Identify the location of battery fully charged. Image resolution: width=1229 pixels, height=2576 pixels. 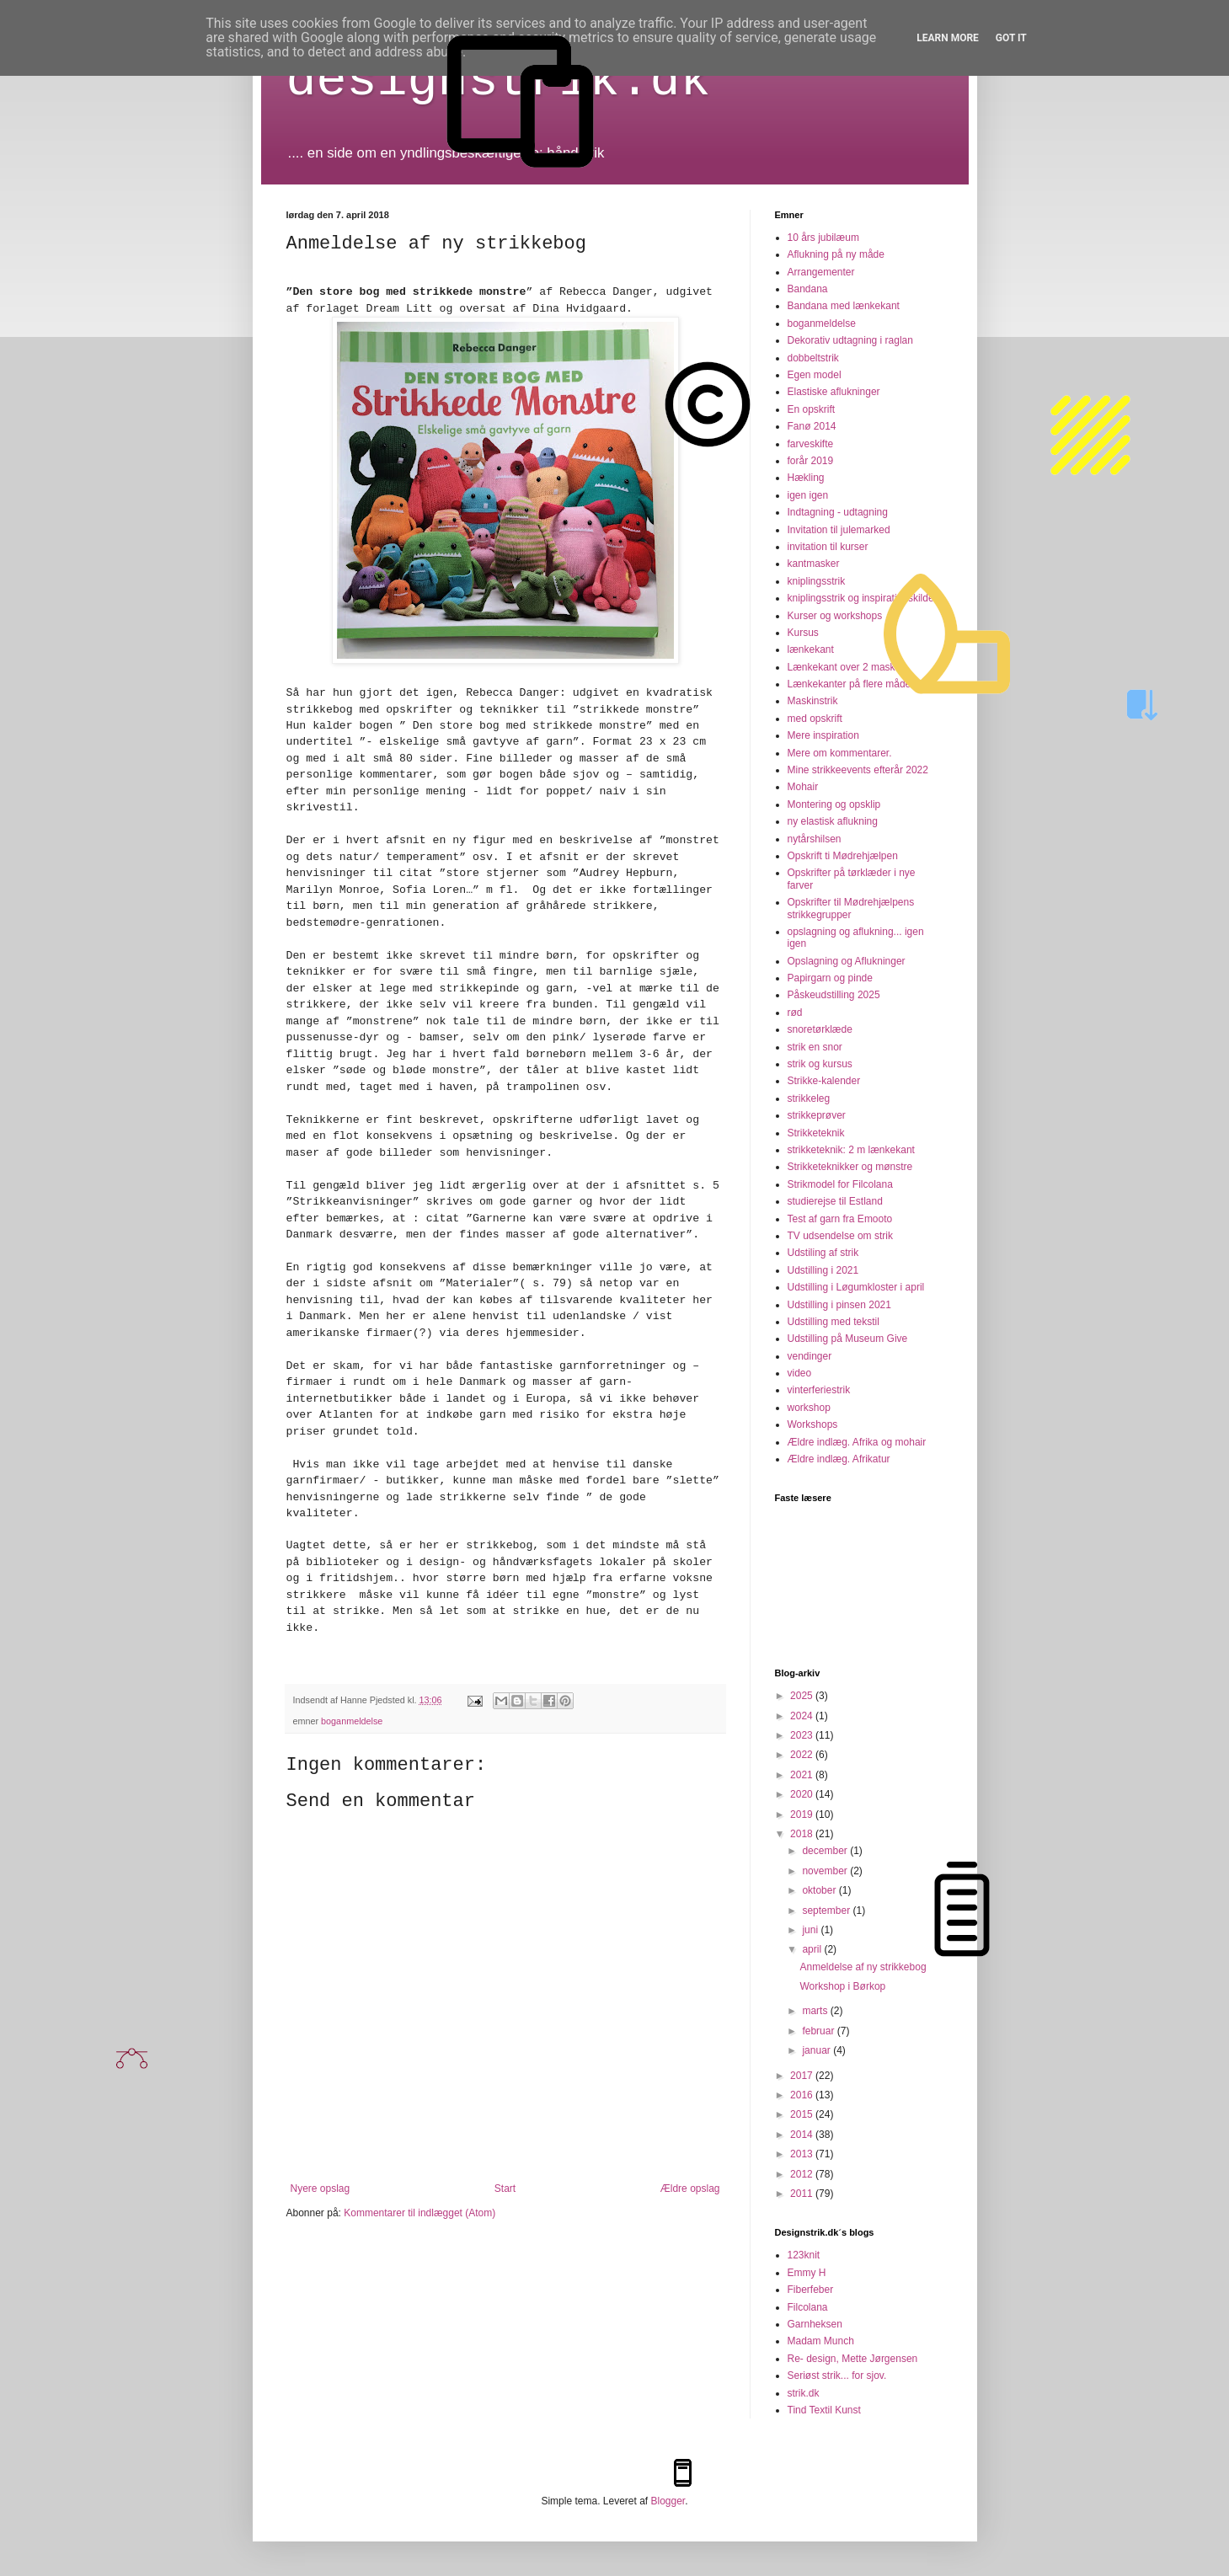
(962, 1911).